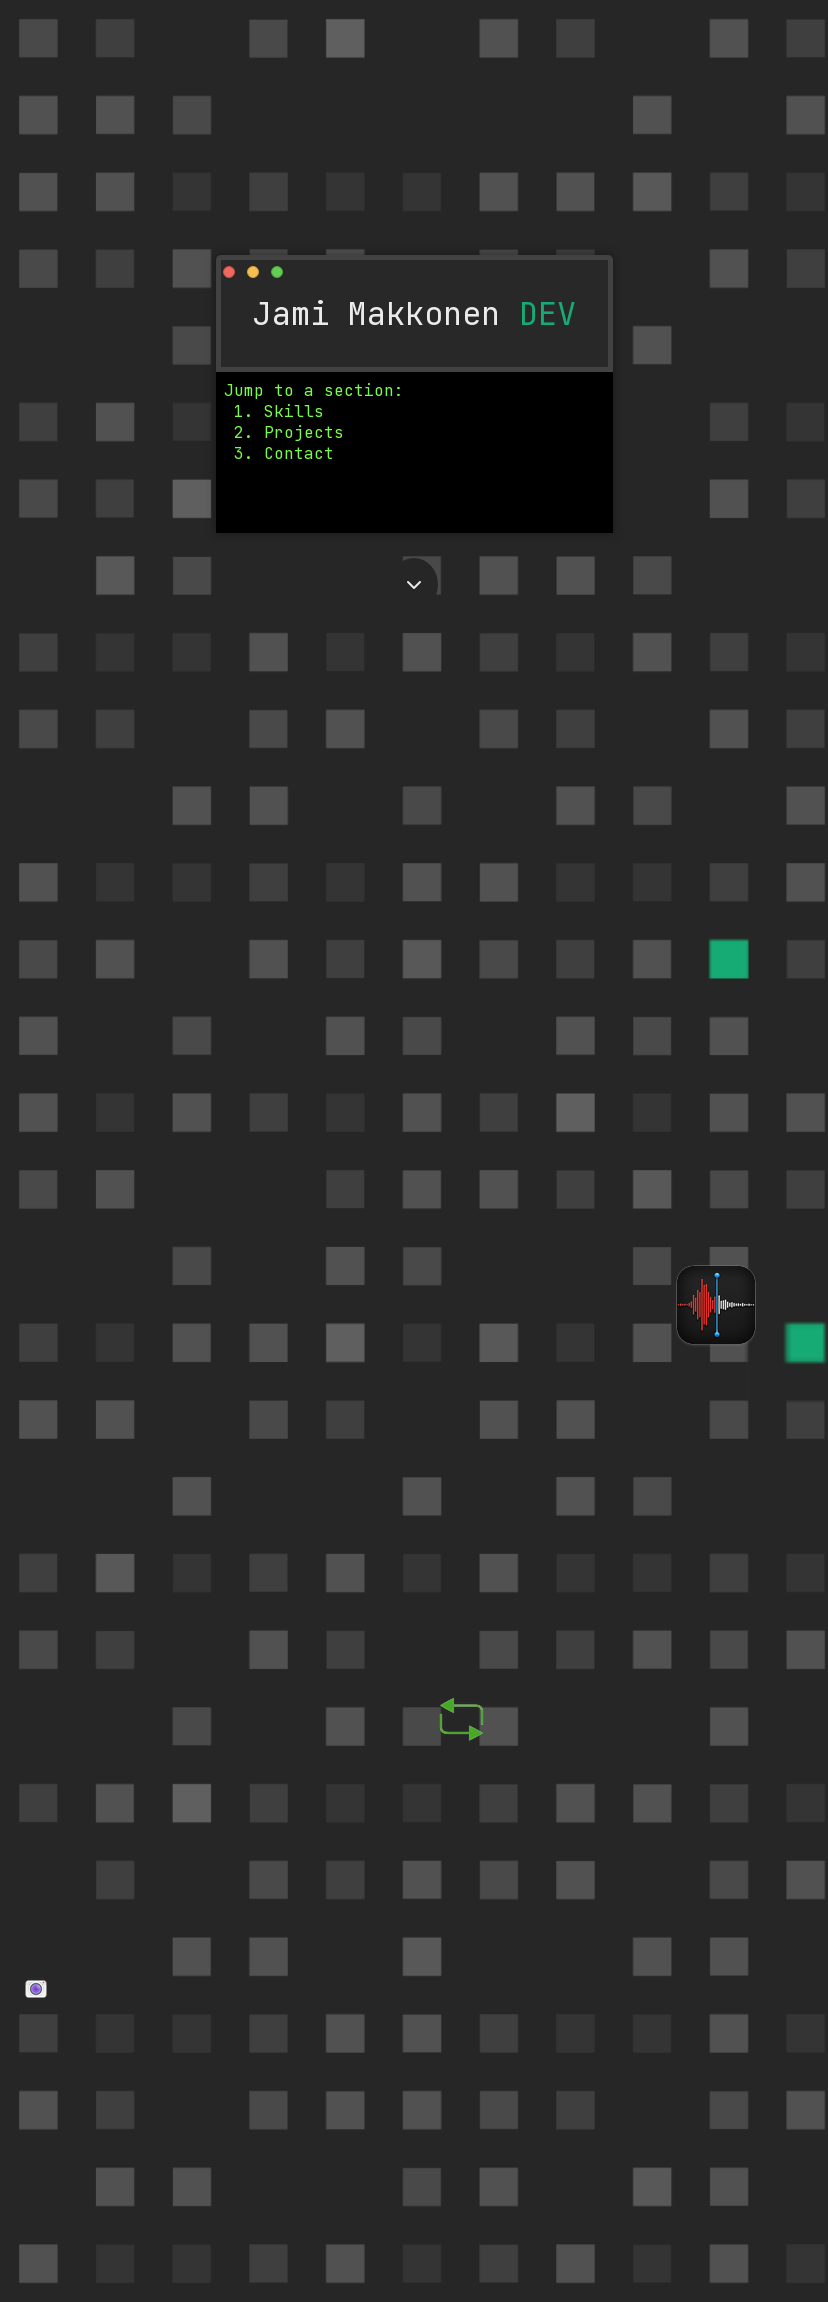 The image size is (828, 2302). What do you see at coordinates (716, 1305) in the screenshot?
I see `open the voice memos app` at bounding box center [716, 1305].